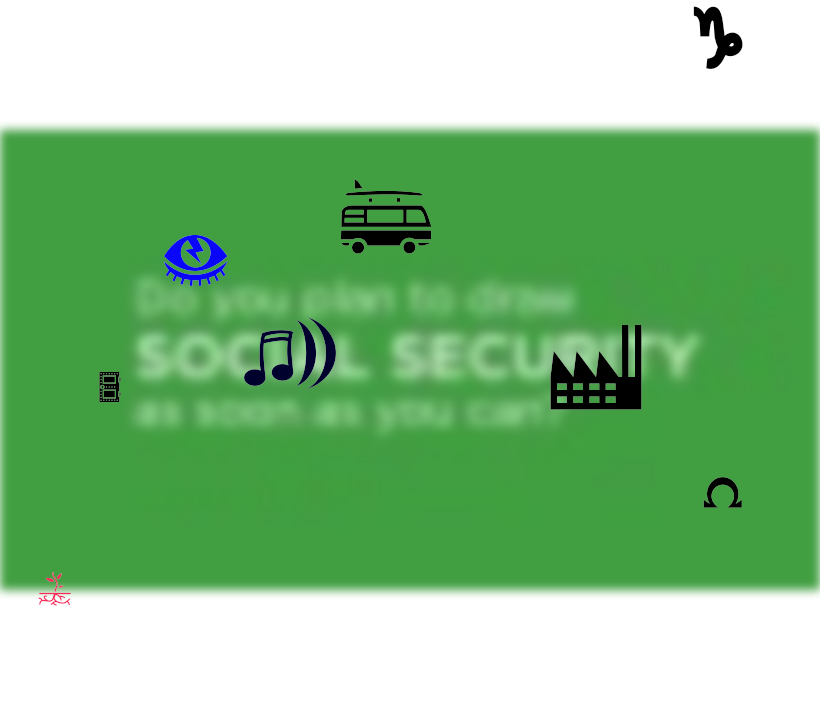 The image size is (820, 720). I want to click on represents omega or final/end state in a game, so click(722, 492).